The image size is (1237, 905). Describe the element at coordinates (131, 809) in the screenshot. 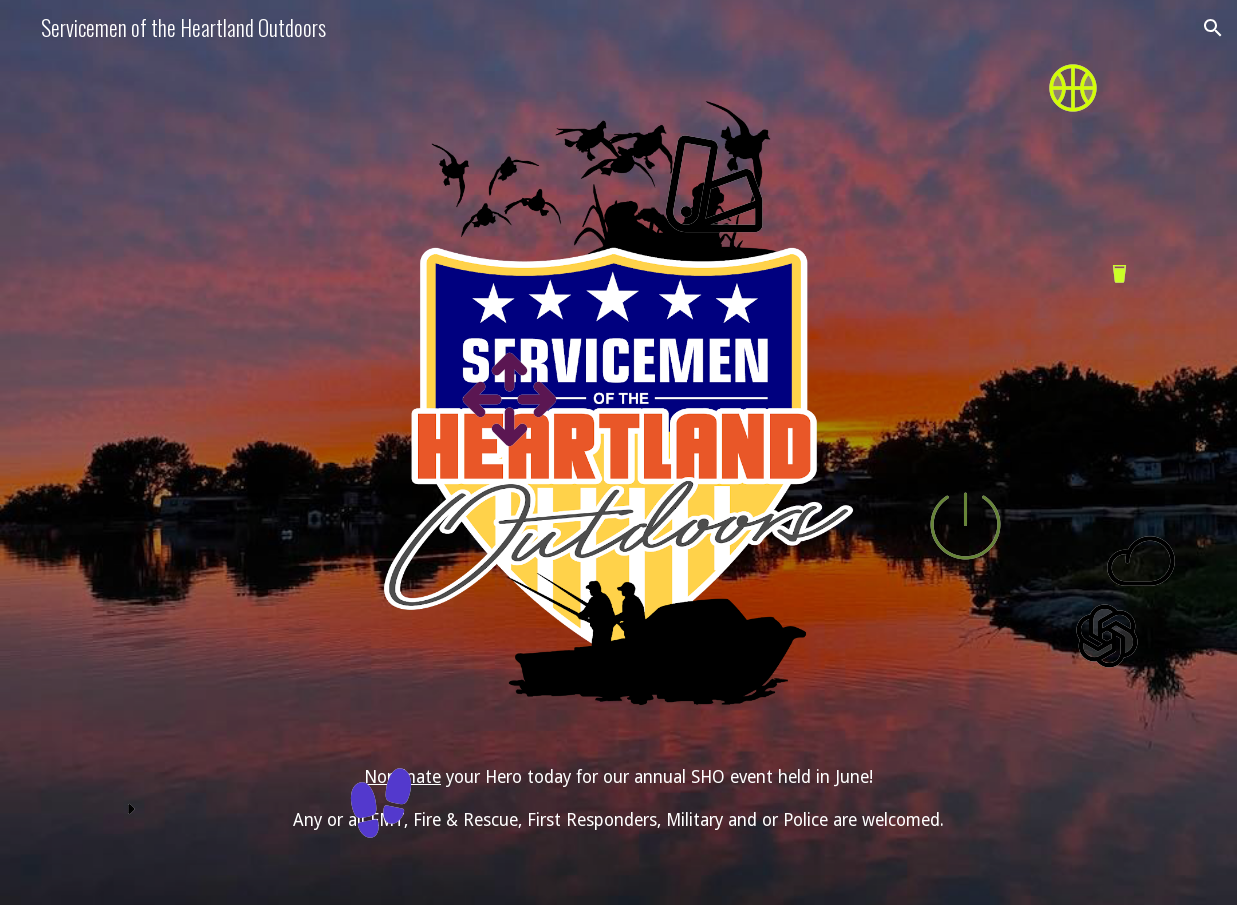

I see `navigate to the next item or screen` at that location.